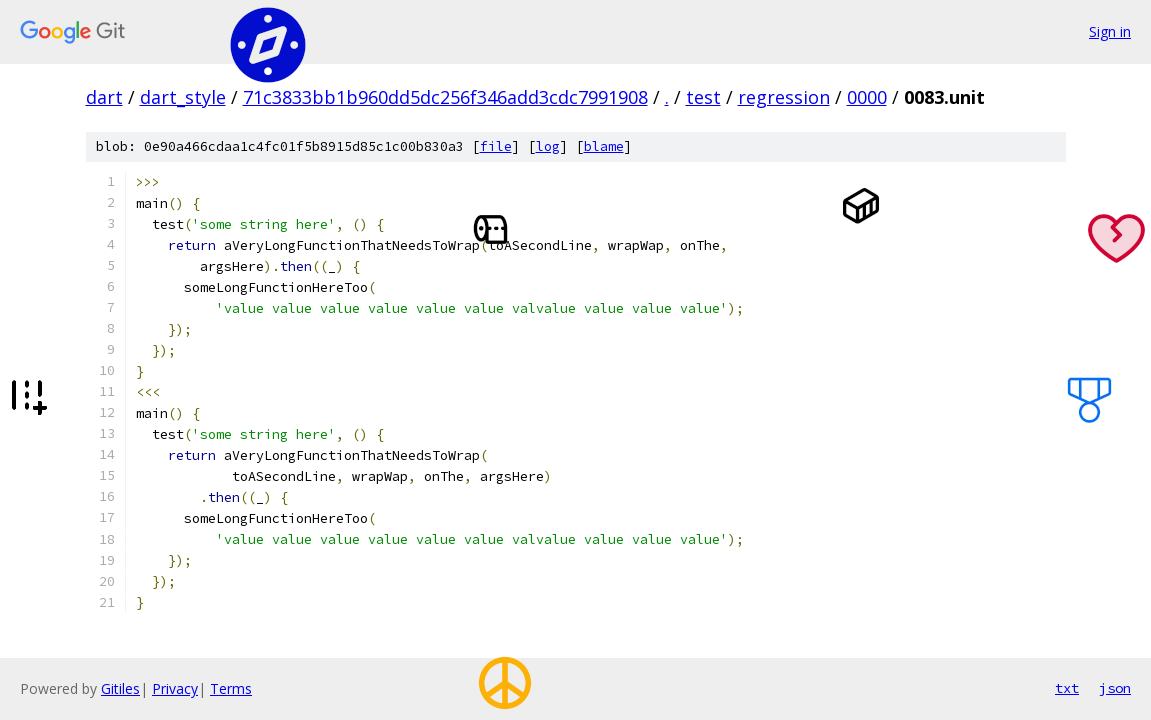 The width and height of the screenshot is (1151, 720). What do you see at coordinates (268, 45) in the screenshot?
I see `access navigation or directions` at bounding box center [268, 45].